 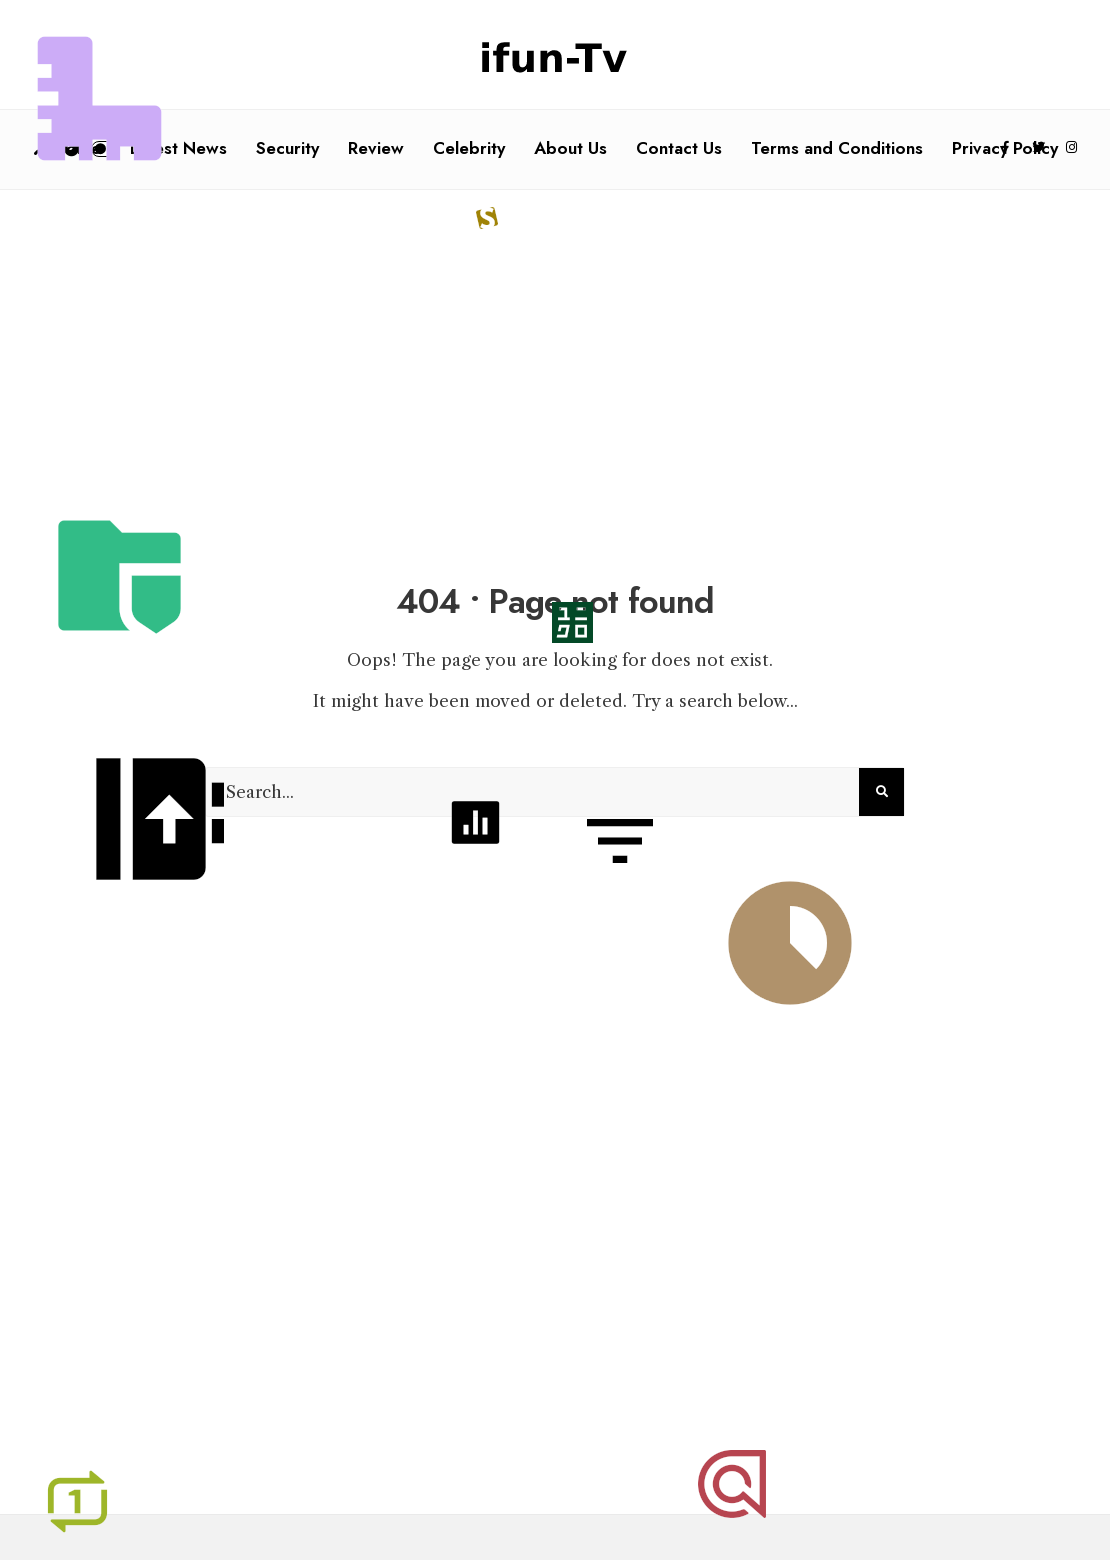 What do you see at coordinates (620, 841) in the screenshot?
I see `filter or sort list items` at bounding box center [620, 841].